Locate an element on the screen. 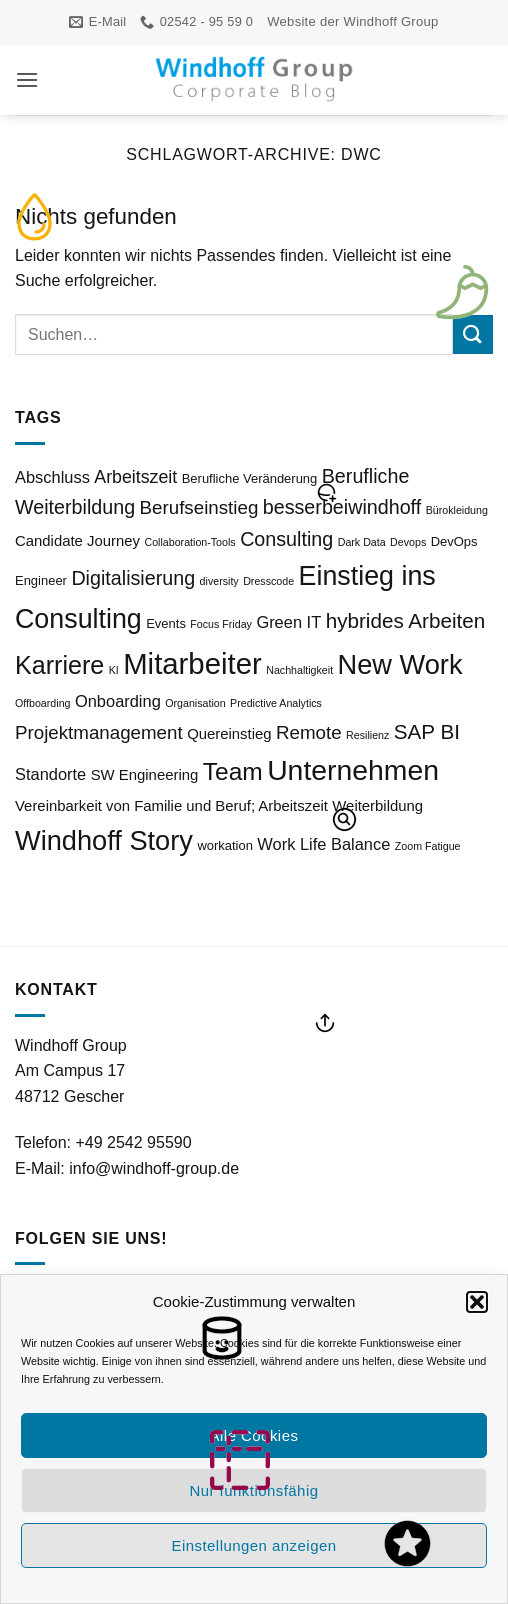  indicates spicy or hot food items is located at coordinates (465, 294).